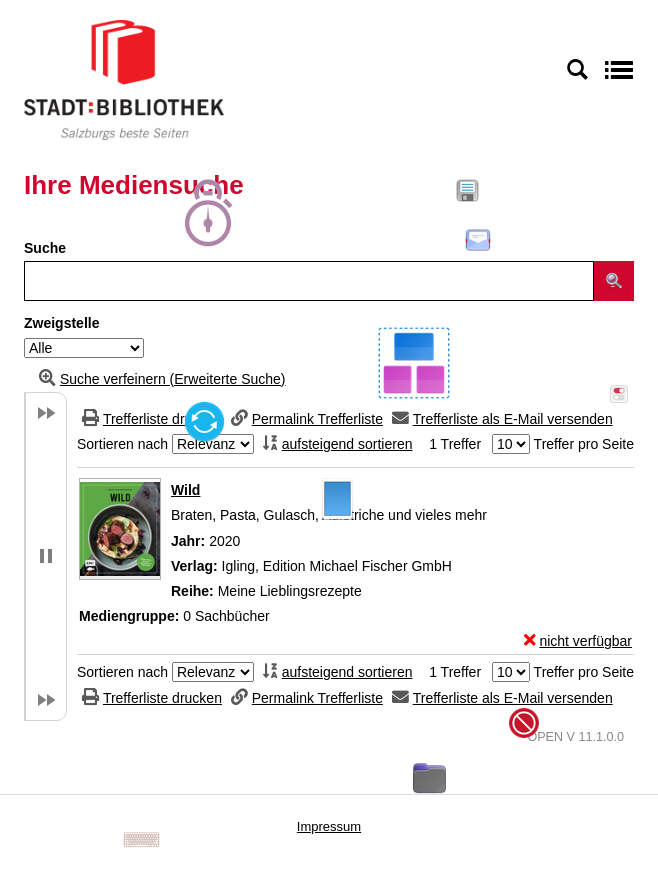 This screenshot has height=869, width=658. Describe the element at coordinates (141, 839) in the screenshot. I see `connect a bluetooth keyboard` at that location.